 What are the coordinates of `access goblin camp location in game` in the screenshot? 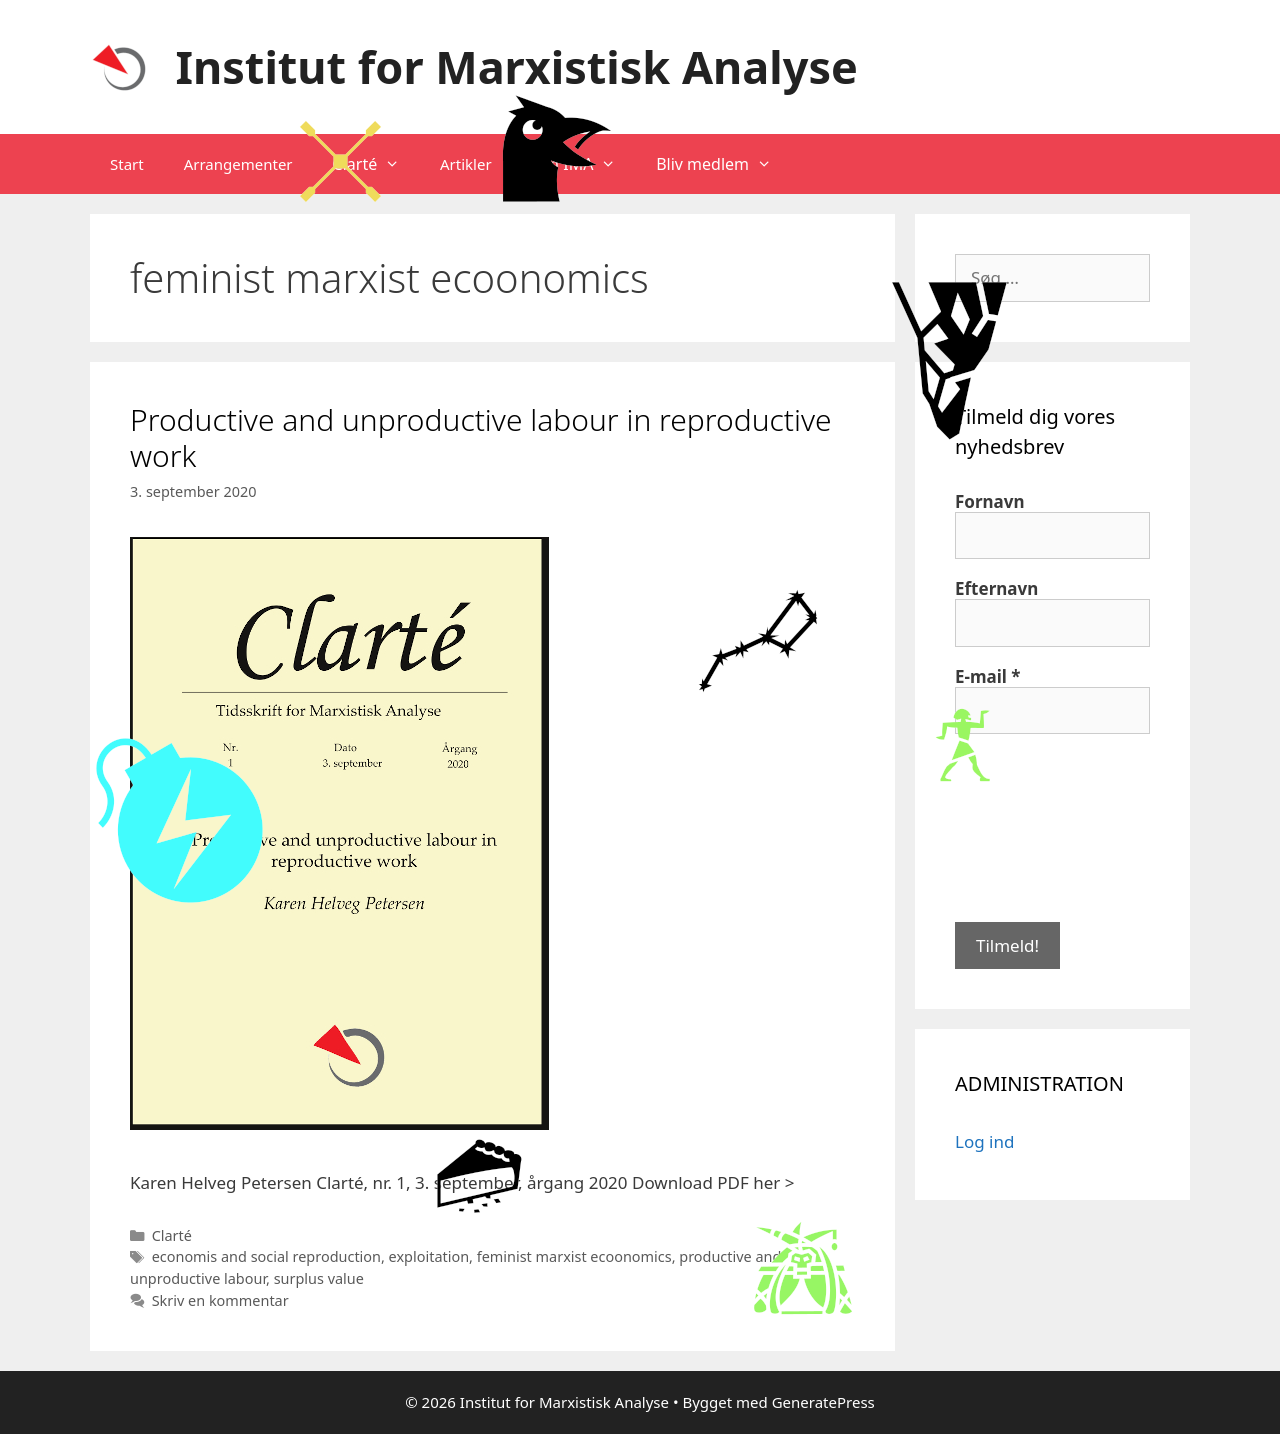 It's located at (802, 1265).